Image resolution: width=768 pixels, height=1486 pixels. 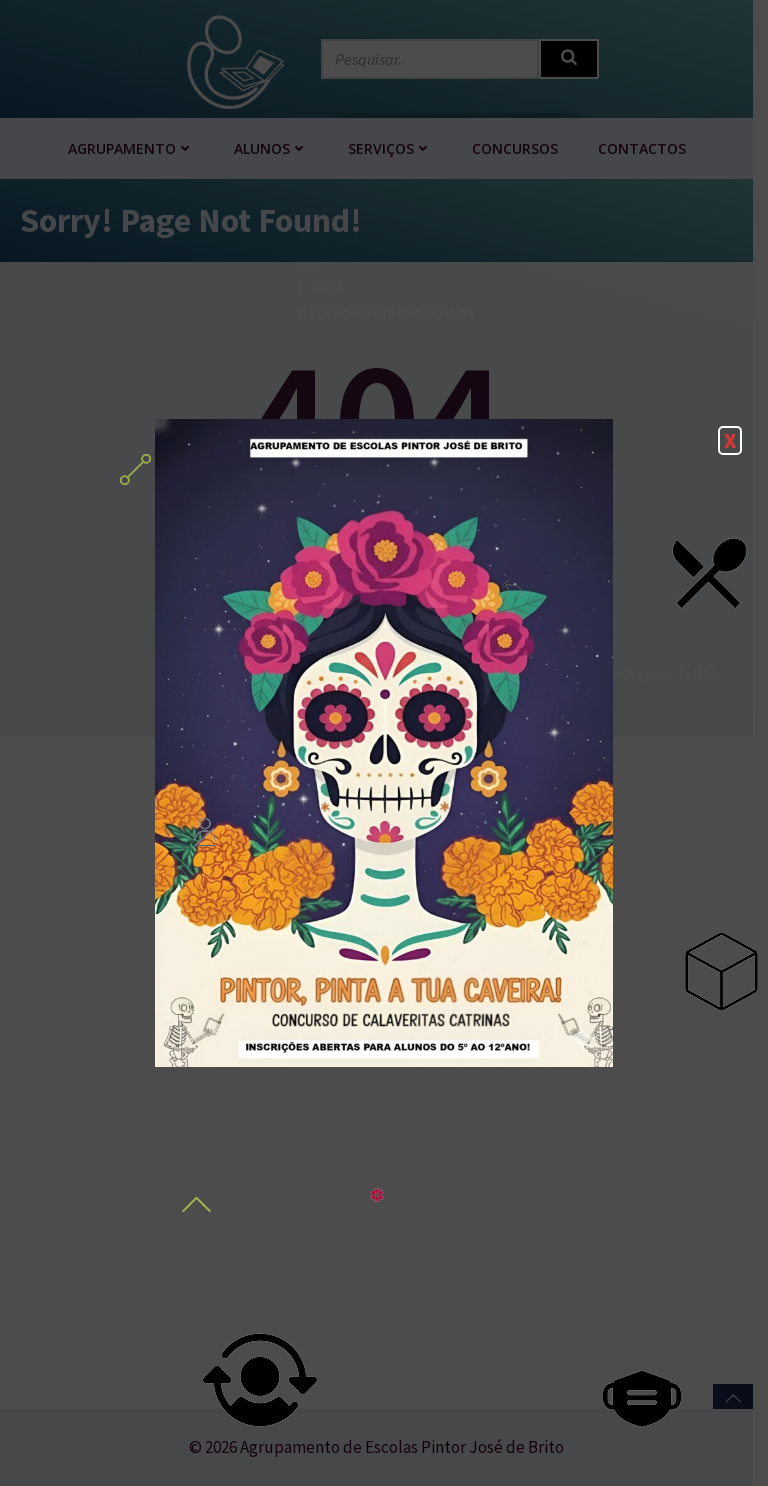 I want to click on access settings or preferences, so click(x=377, y=1195).